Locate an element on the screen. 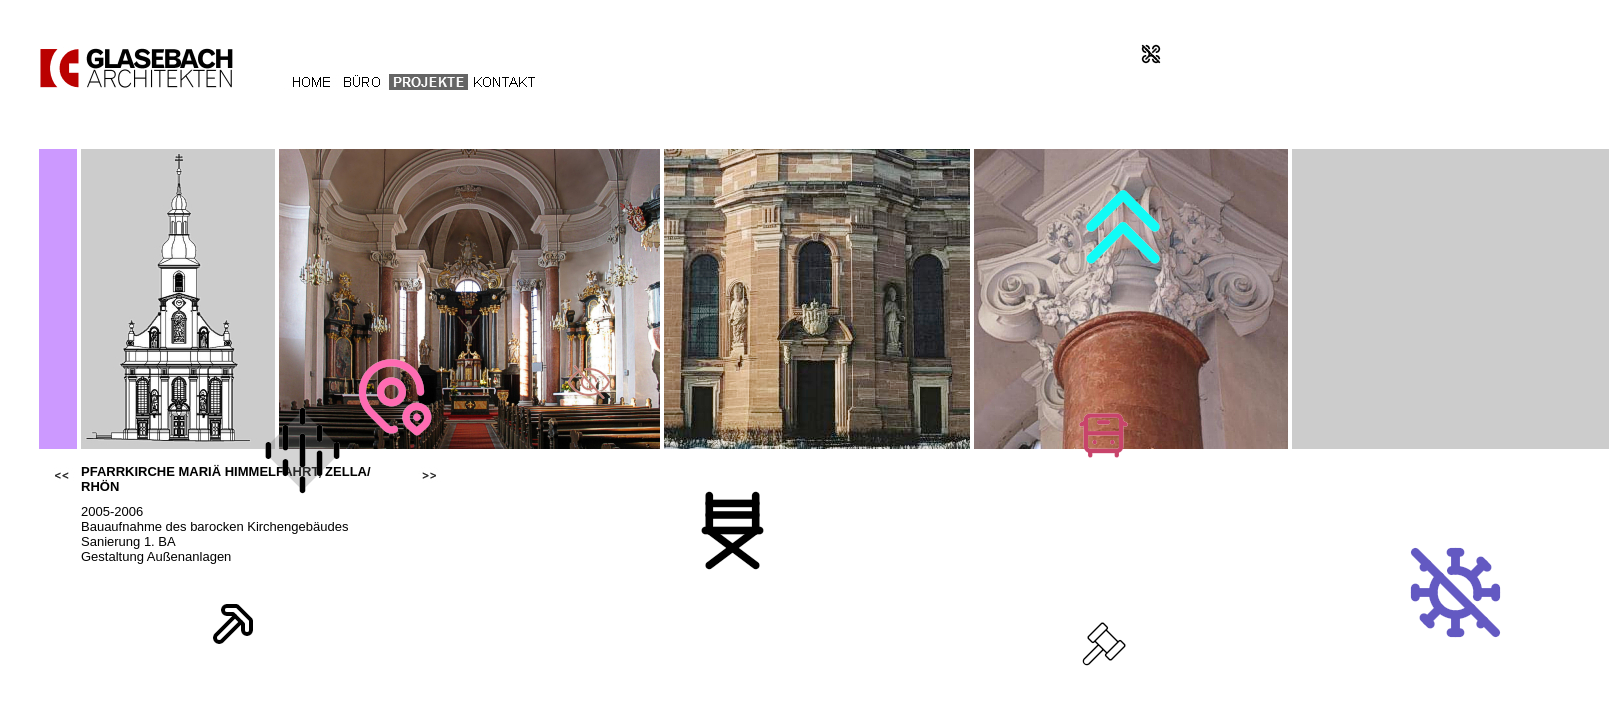 Image resolution: width=1609 pixels, height=720 pixels. select or pick an item from a list is located at coordinates (233, 624).